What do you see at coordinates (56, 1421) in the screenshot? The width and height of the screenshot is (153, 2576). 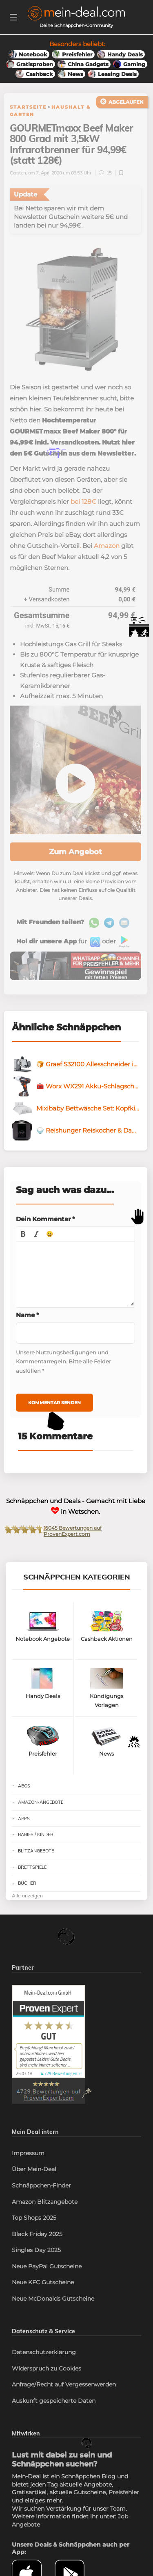 I see `select uruguay as your country or region` at bounding box center [56, 1421].